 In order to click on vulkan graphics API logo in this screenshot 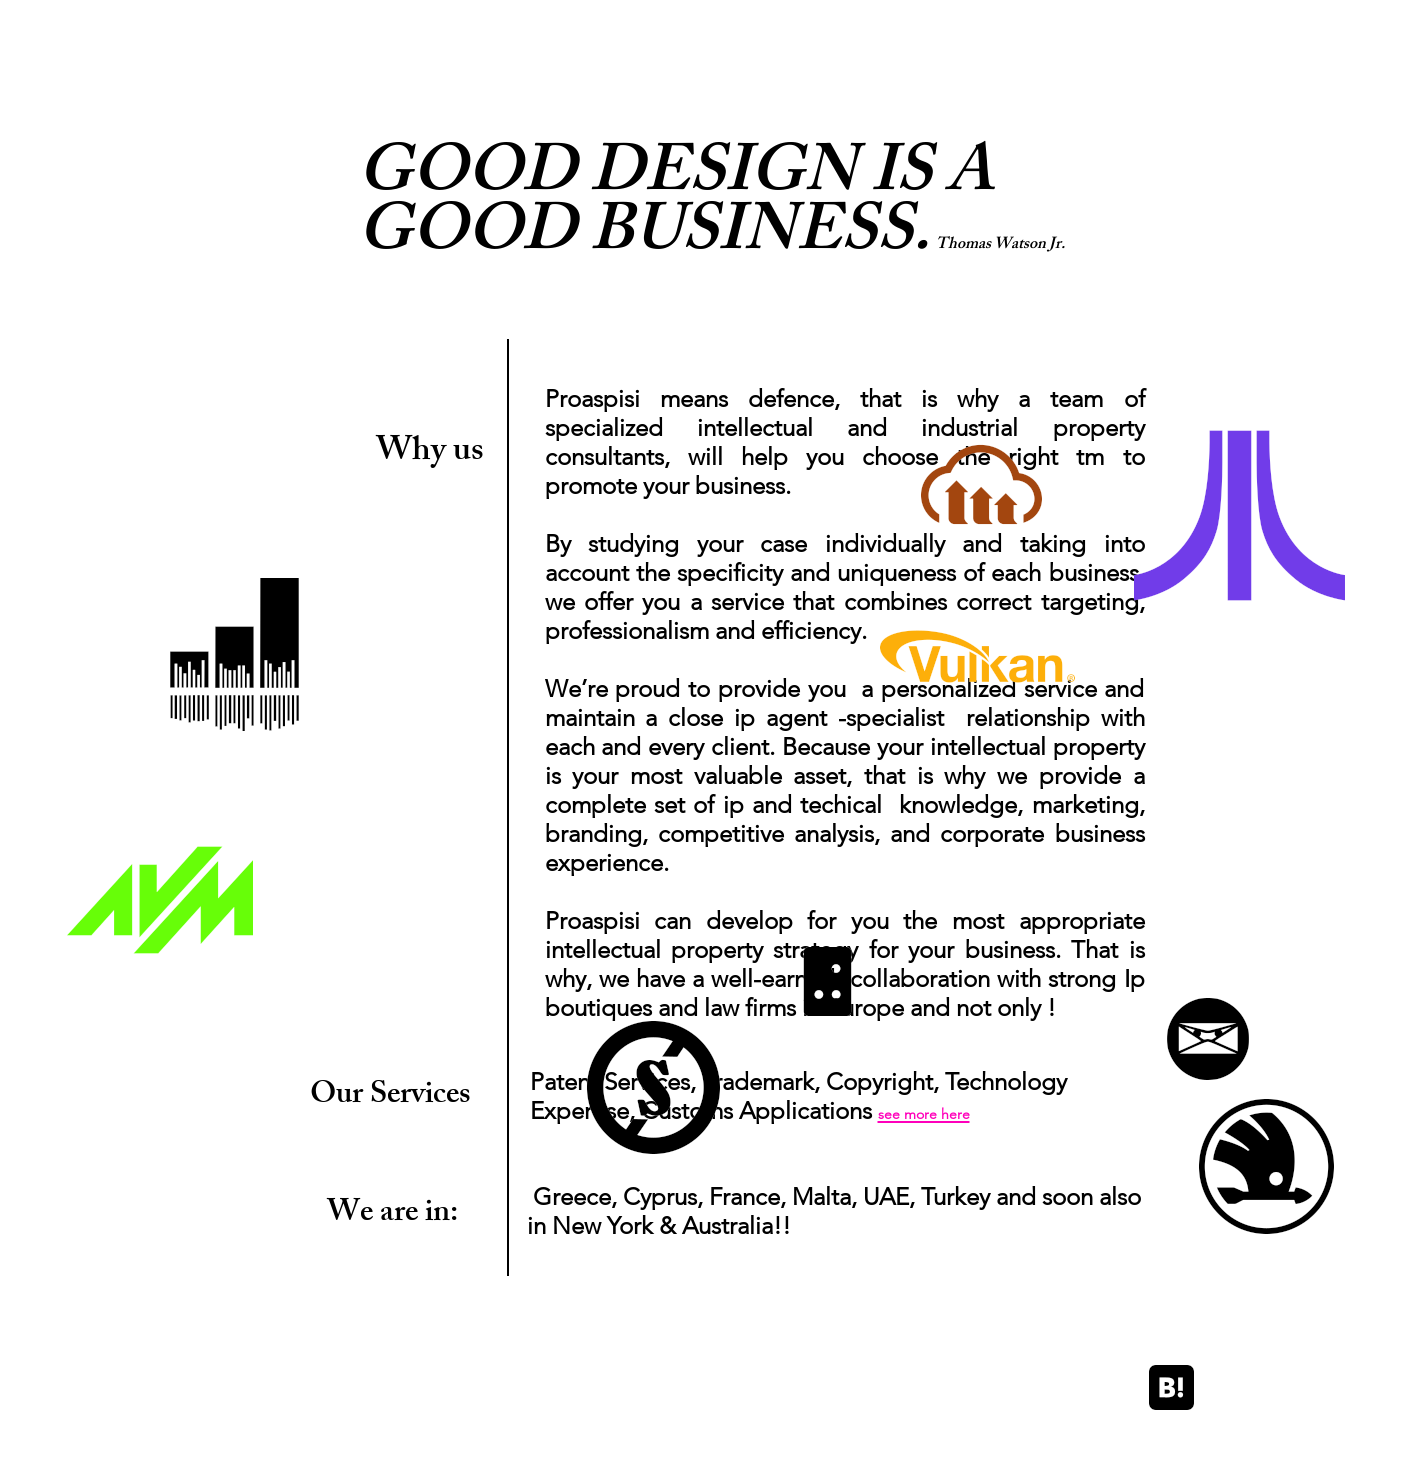, I will do `click(977, 656)`.